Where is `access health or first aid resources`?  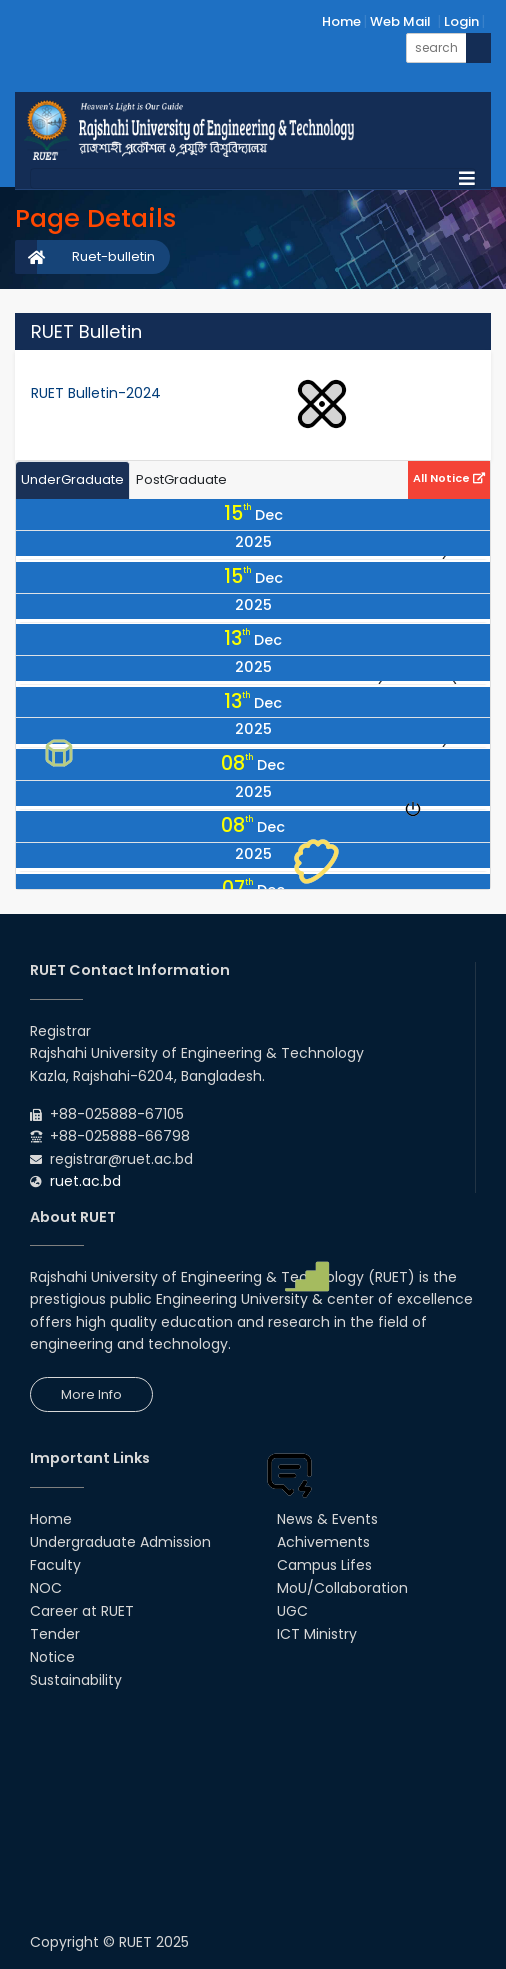
access health or first aid resources is located at coordinates (322, 404).